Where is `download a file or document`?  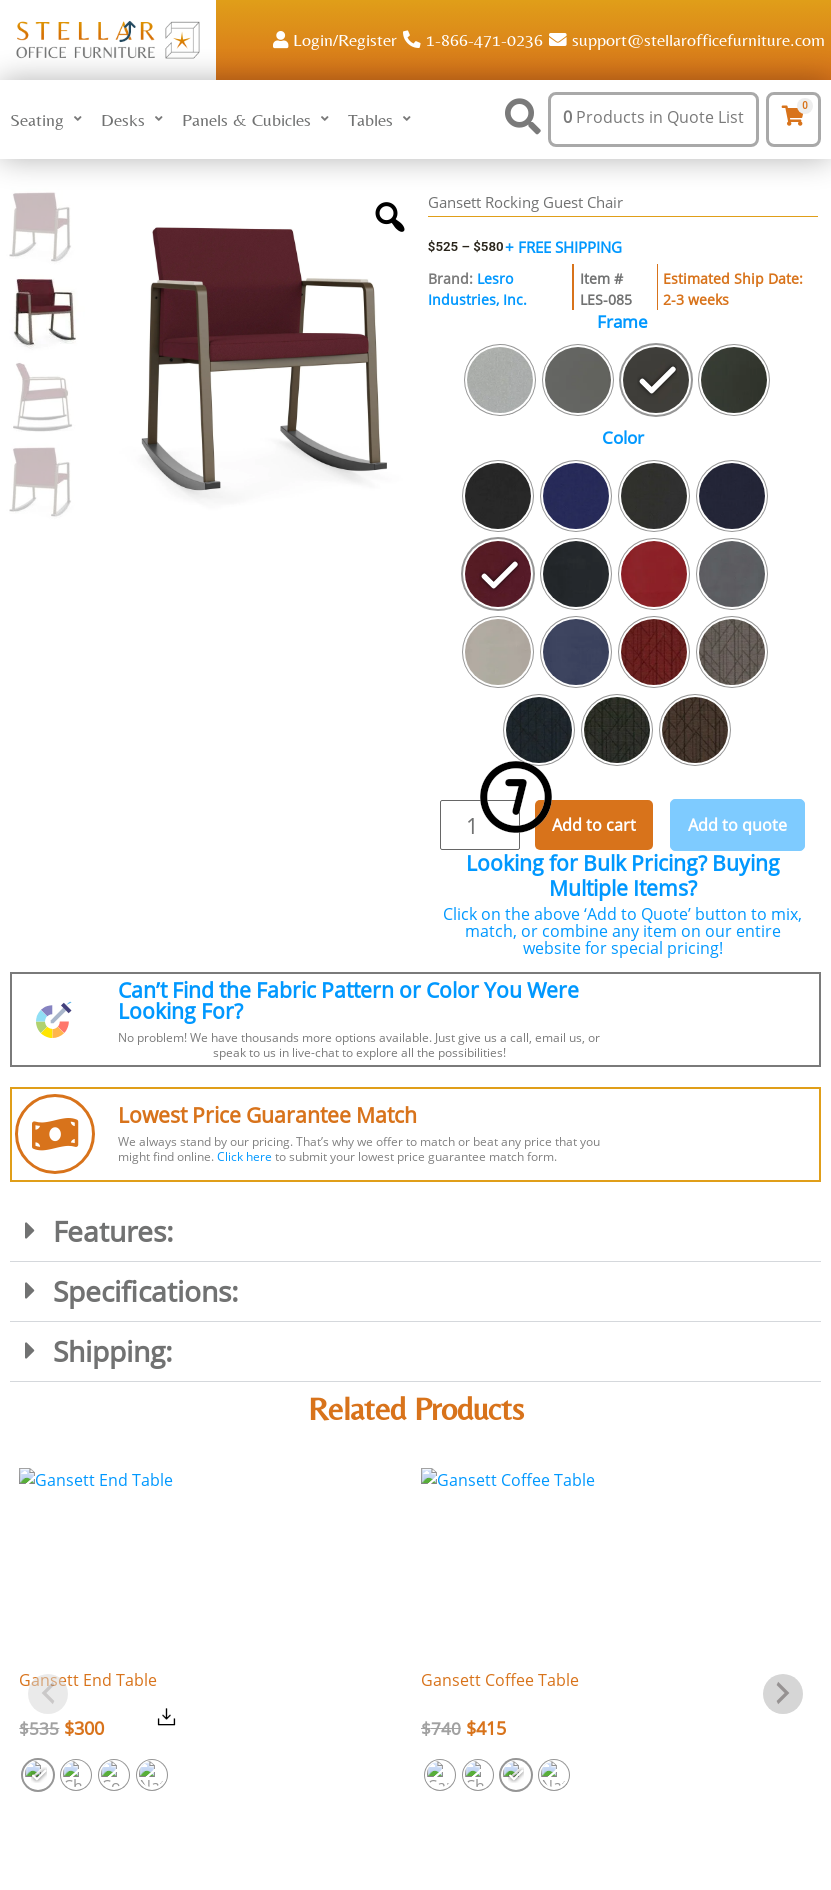 download a file or document is located at coordinates (166, 1717).